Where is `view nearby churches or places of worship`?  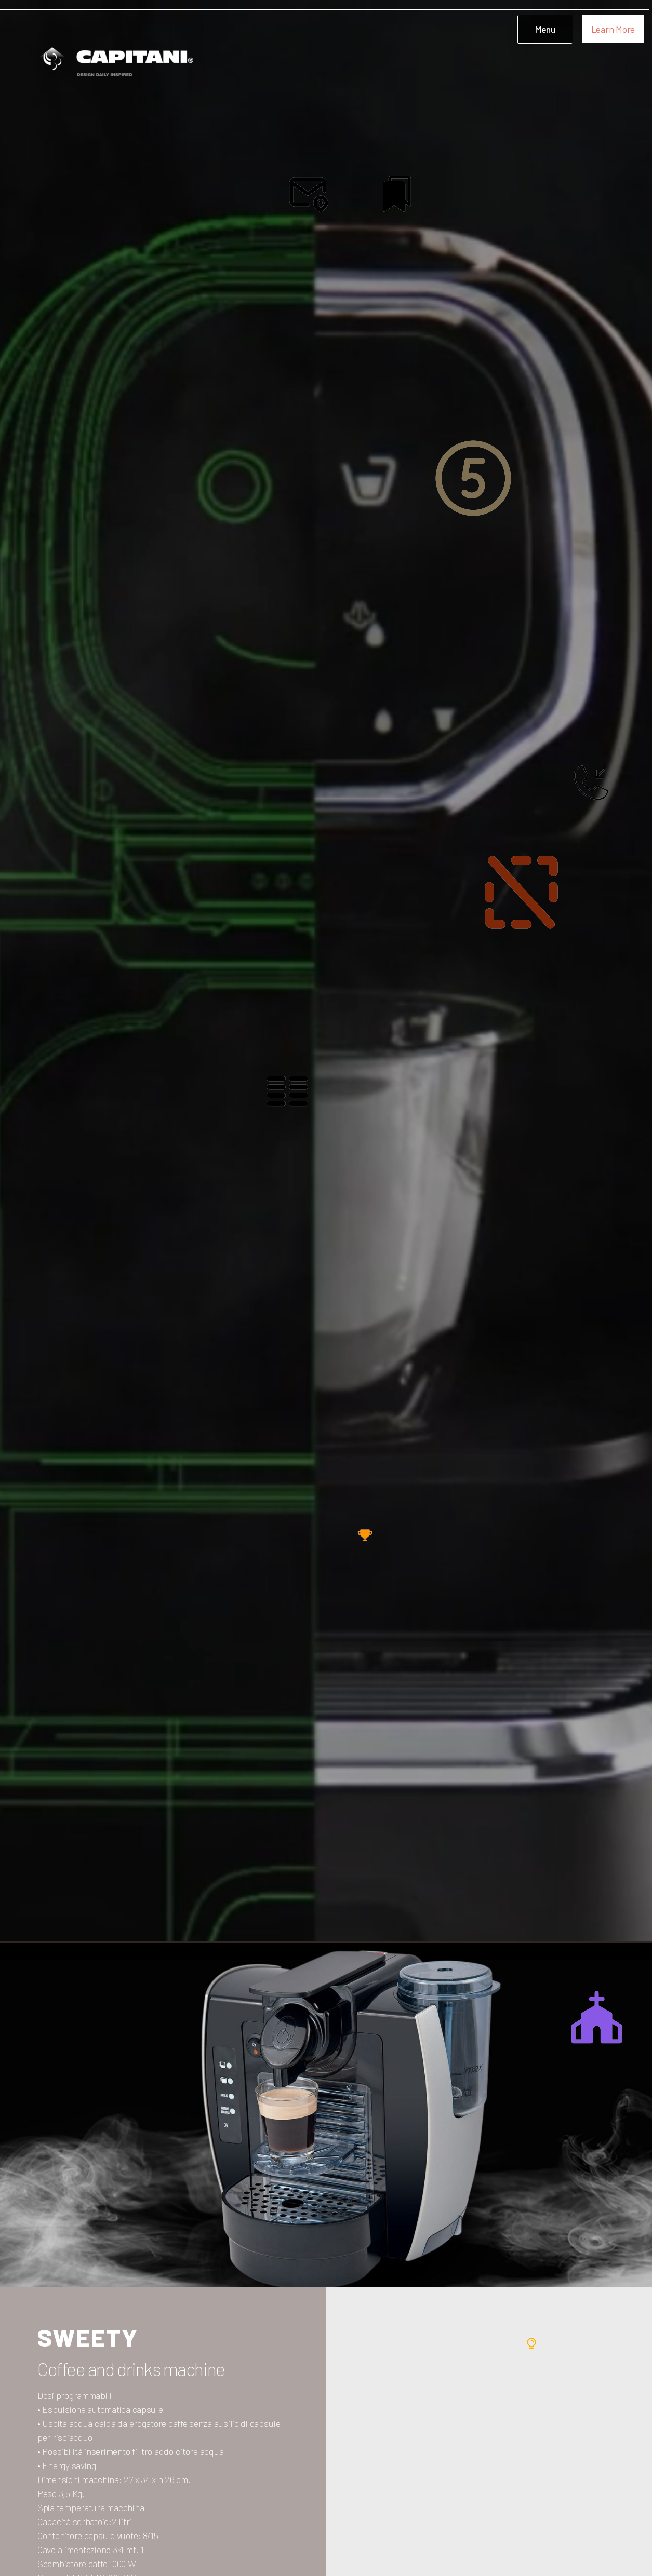
view nearby churches or places of worship is located at coordinates (596, 2020).